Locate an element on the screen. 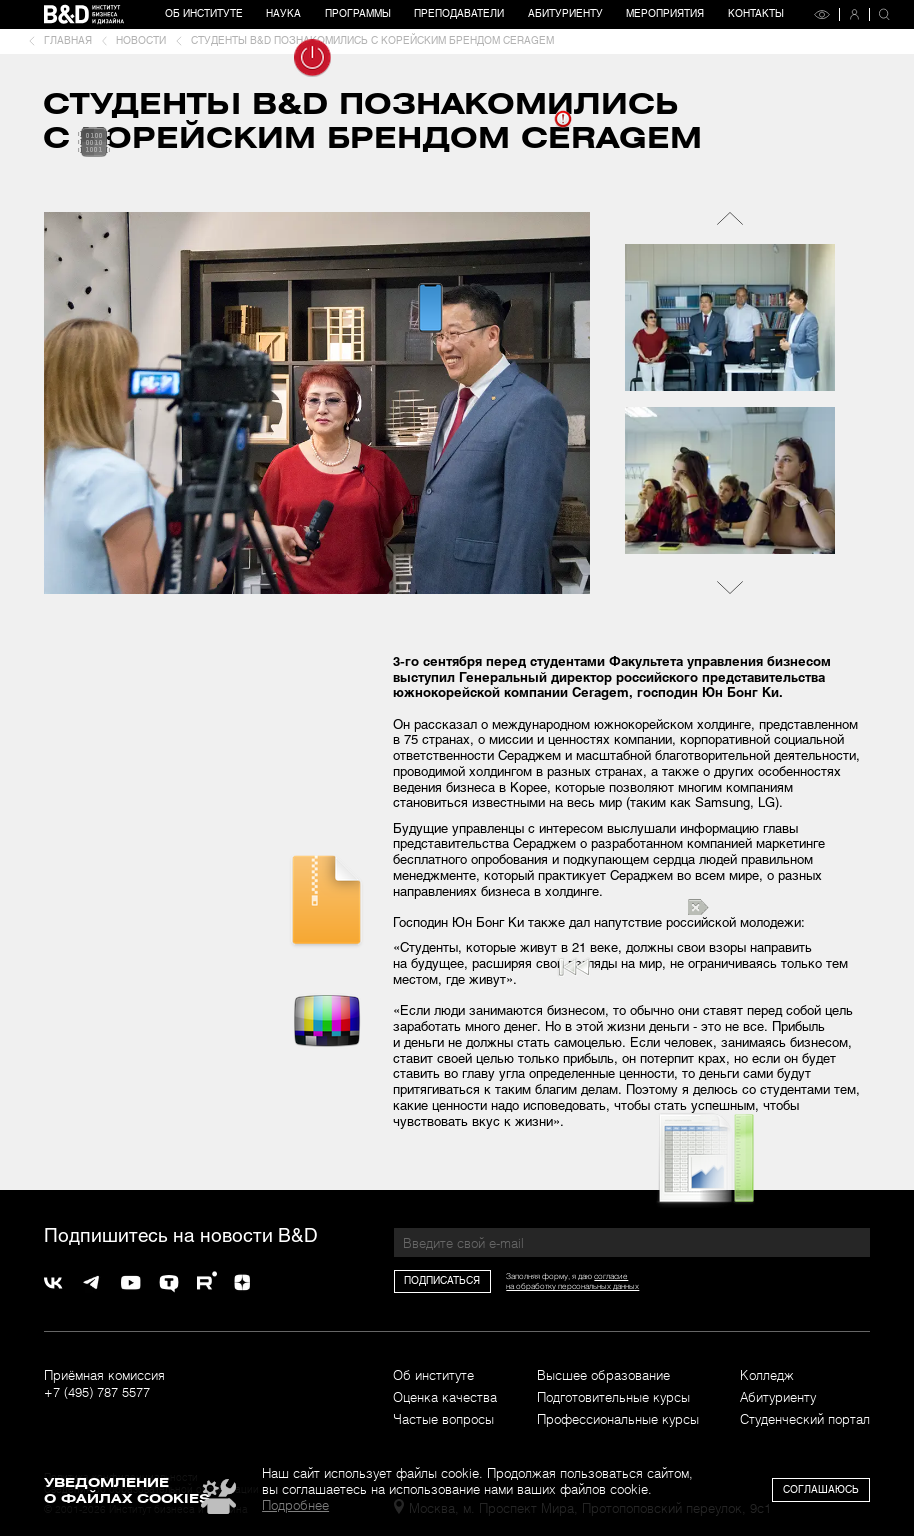  shut down or power off the system is located at coordinates (313, 58).